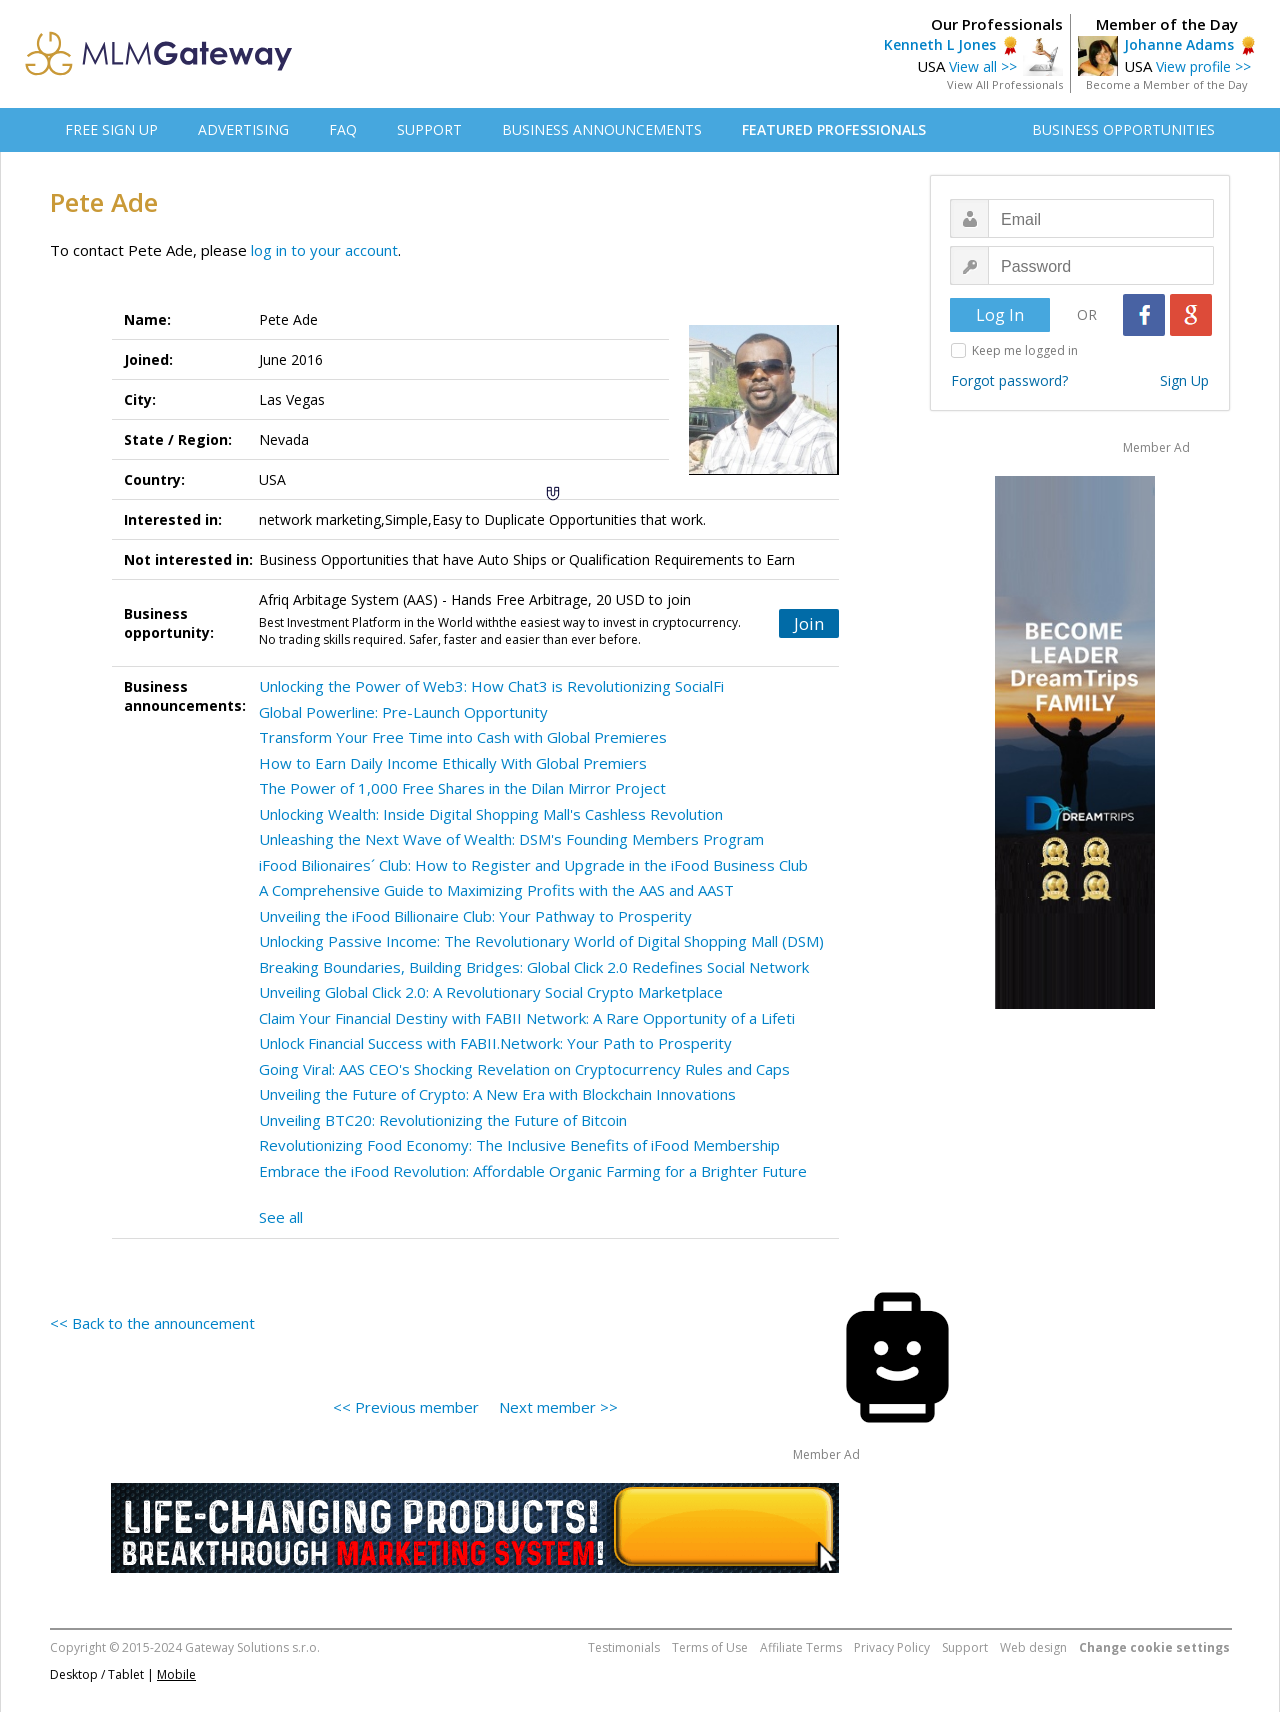 This screenshot has height=1712, width=1280. Describe the element at coordinates (897, 1357) in the screenshot. I see `indicates a playful or fun mode` at that location.